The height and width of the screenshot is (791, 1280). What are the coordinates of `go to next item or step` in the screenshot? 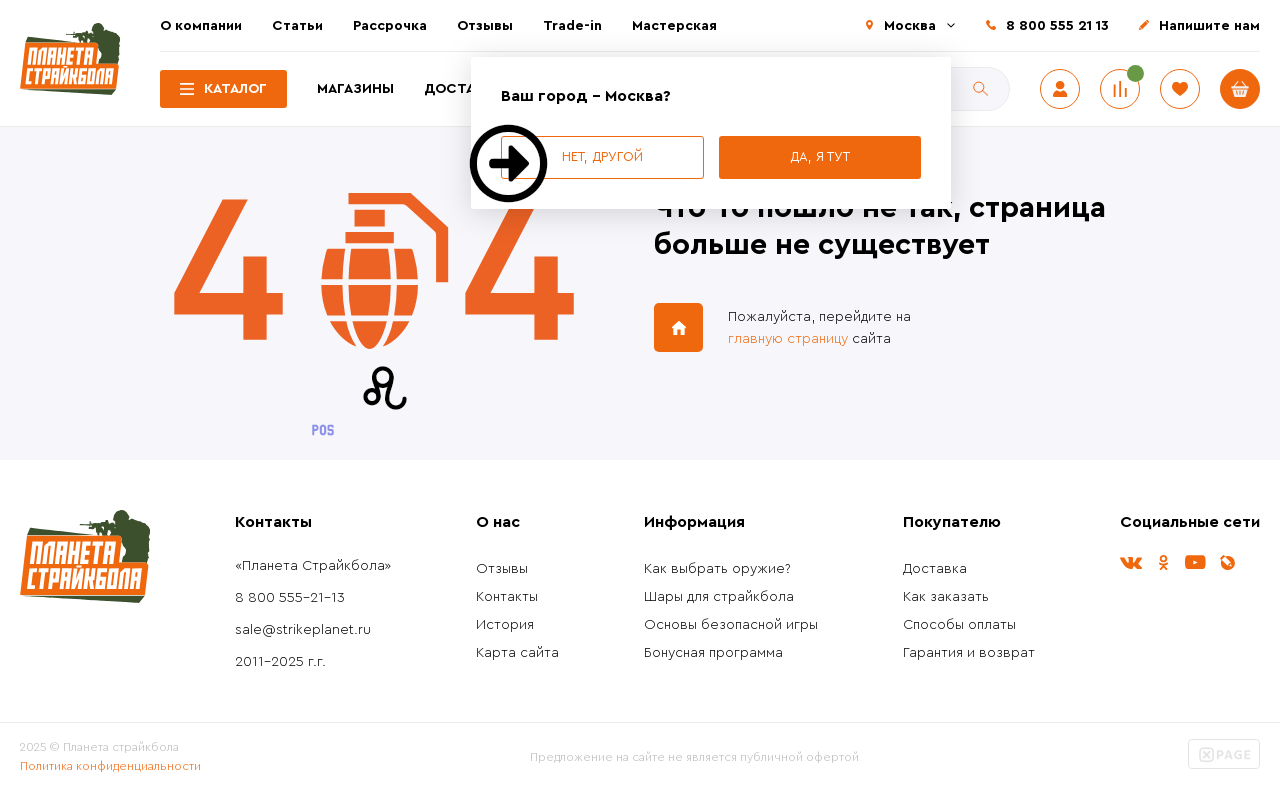 It's located at (508, 163).